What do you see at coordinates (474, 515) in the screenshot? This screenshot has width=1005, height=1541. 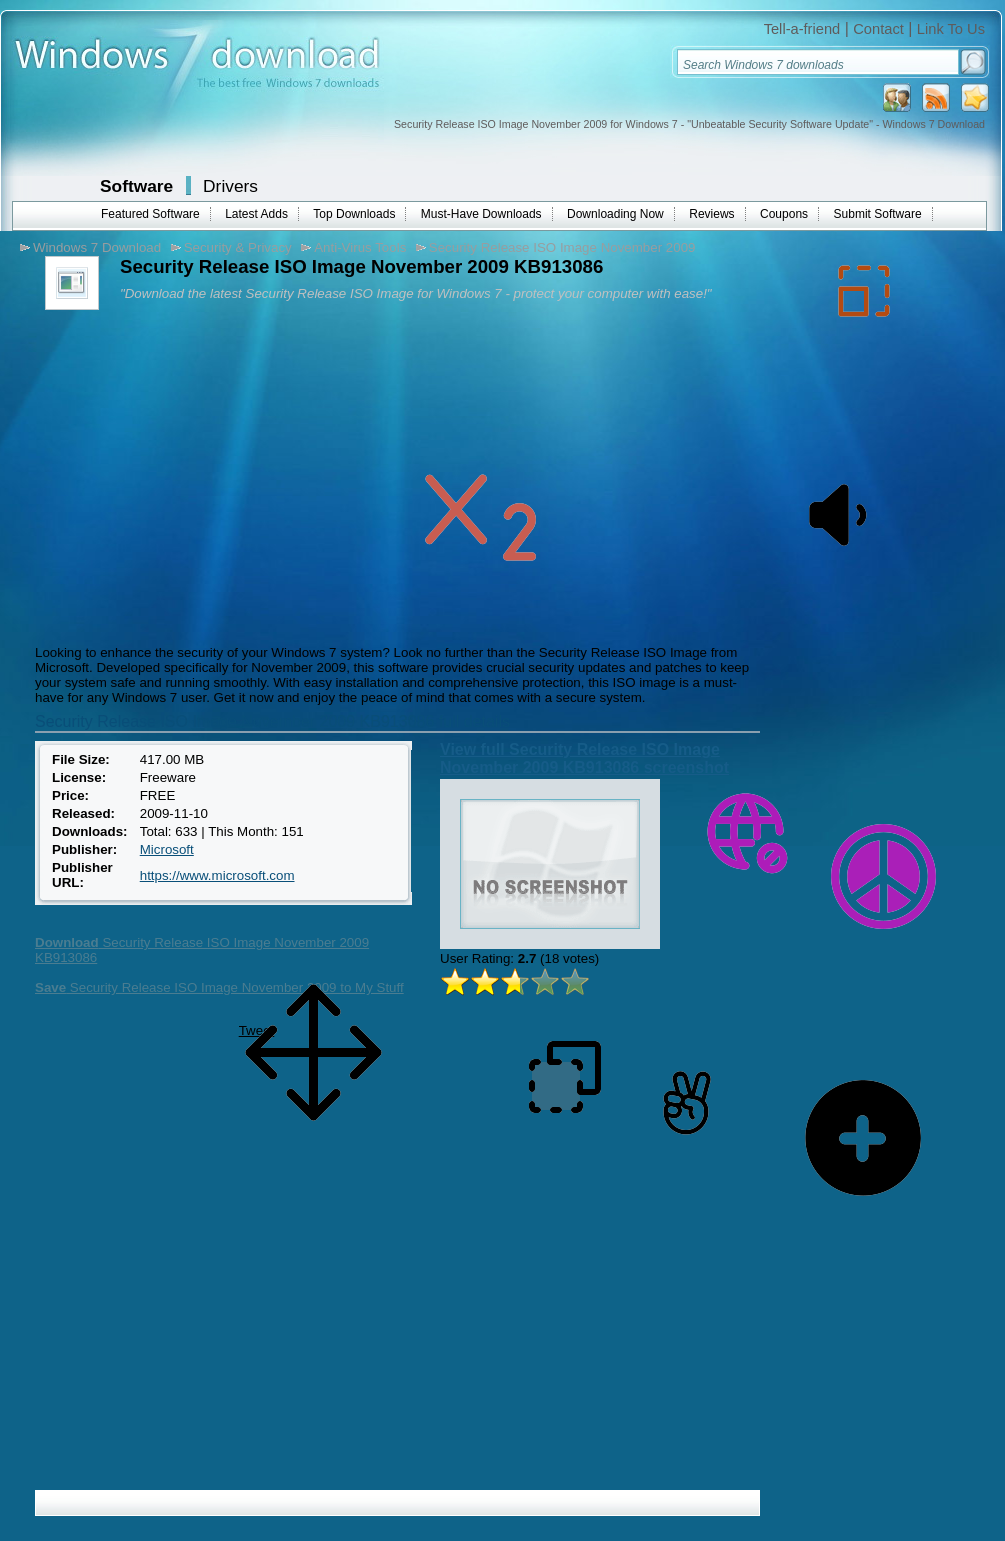 I see `format text as subscript` at bounding box center [474, 515].